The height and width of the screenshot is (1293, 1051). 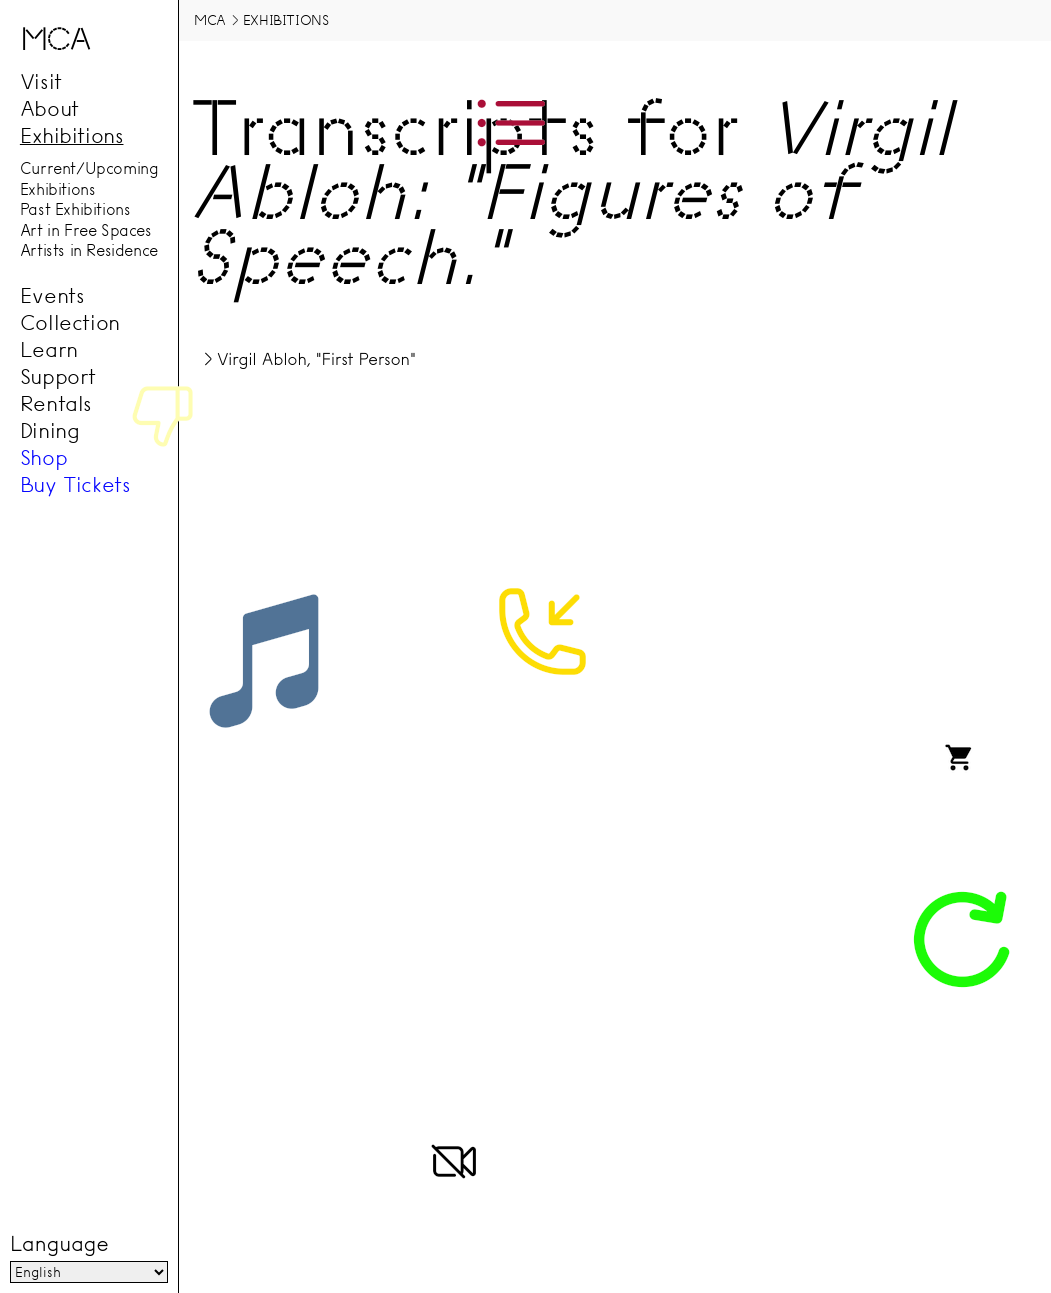 I want to click on refresh or reload the current page, so click(x=961, y=939).